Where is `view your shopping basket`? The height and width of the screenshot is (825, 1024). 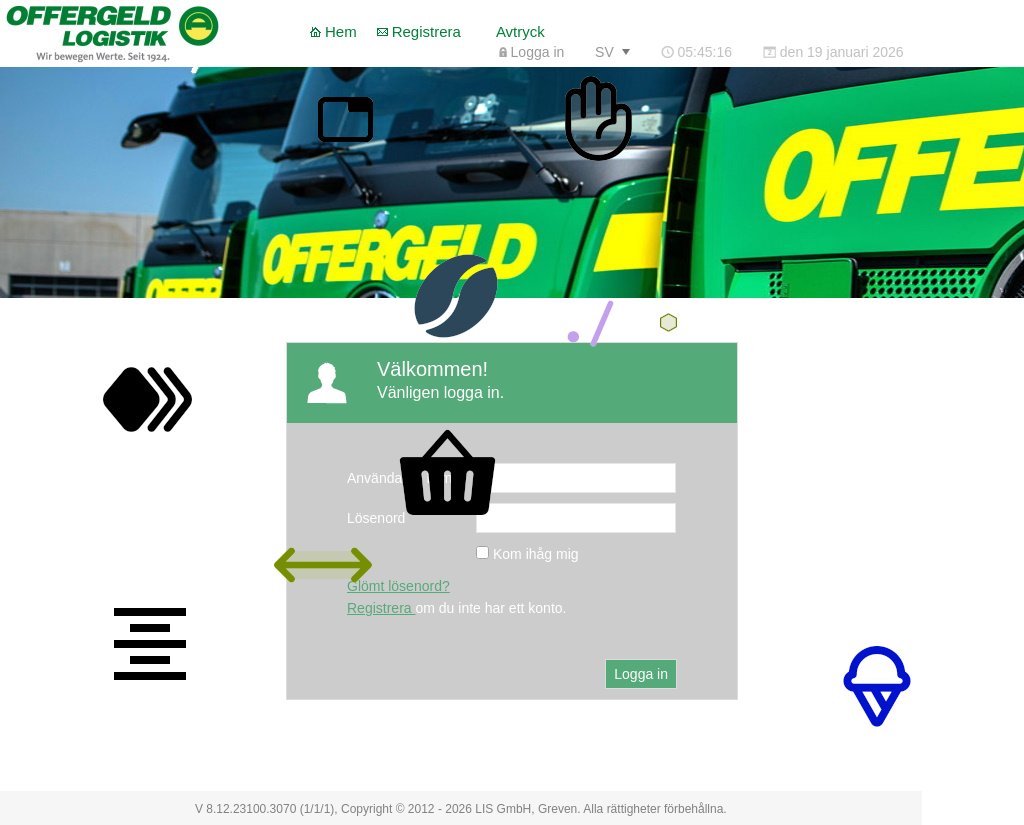
view your shopping basket is located at coordinates (447, 477).